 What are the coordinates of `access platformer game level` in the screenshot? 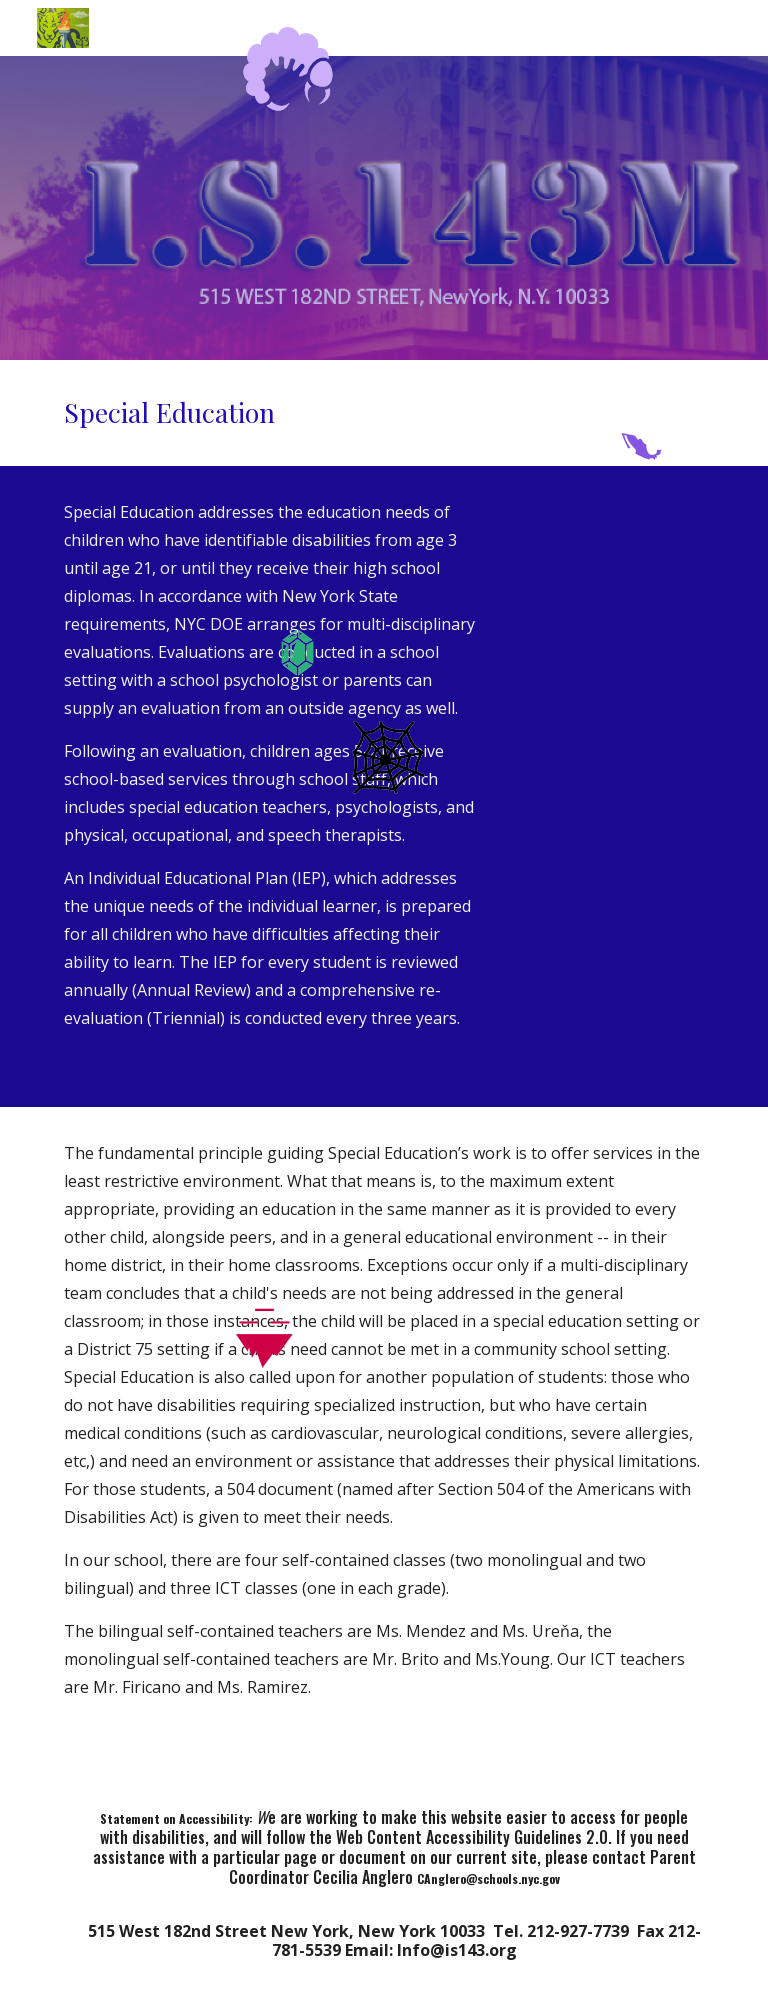 It's located at (264, 1336).